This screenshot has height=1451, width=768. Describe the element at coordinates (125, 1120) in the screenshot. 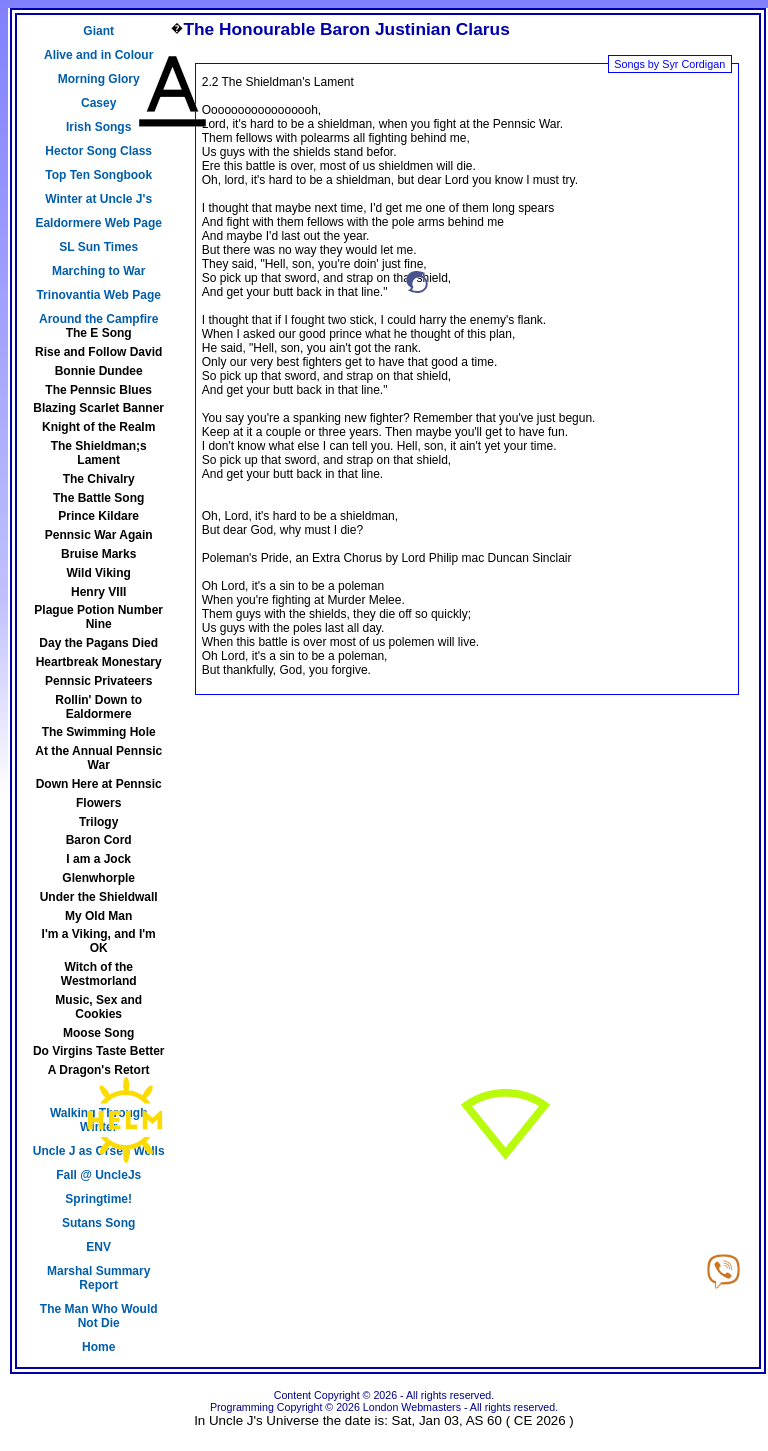

I see `helm logo - kubernetes package manager branding` at that location.